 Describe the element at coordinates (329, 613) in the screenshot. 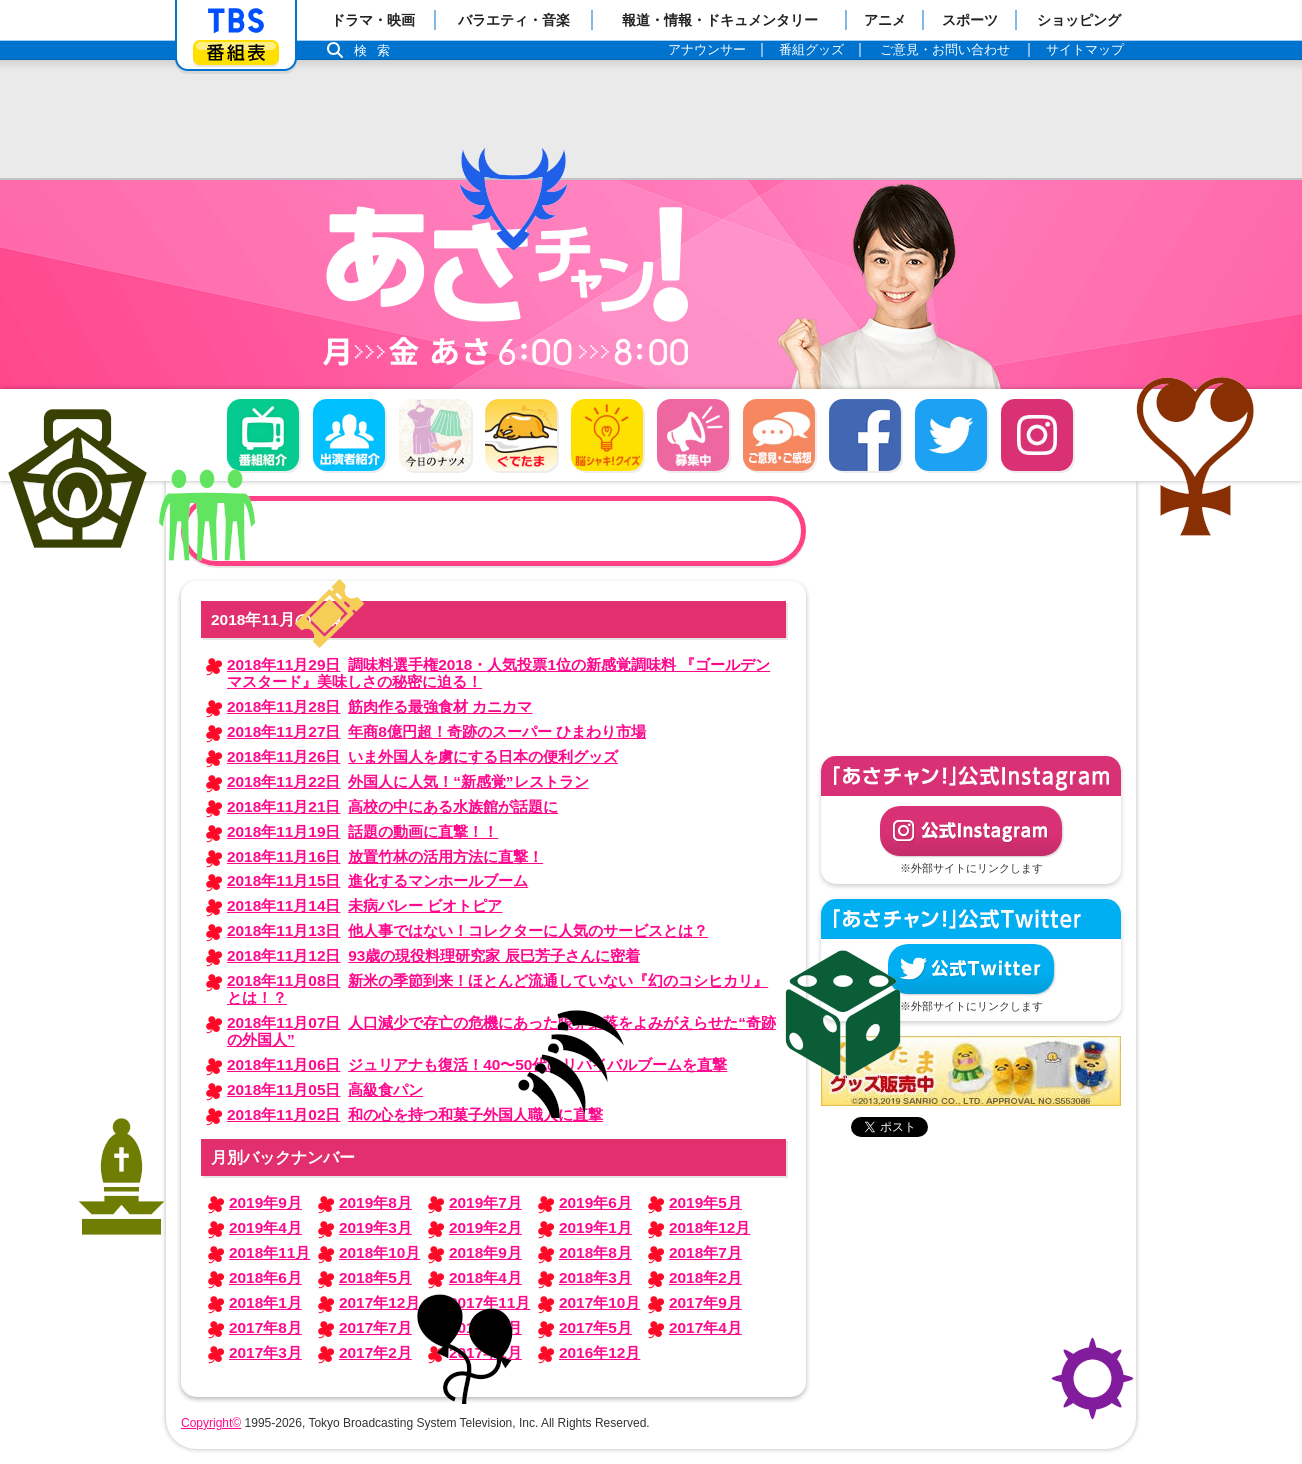

I see `view your tickets or passes` at that location.